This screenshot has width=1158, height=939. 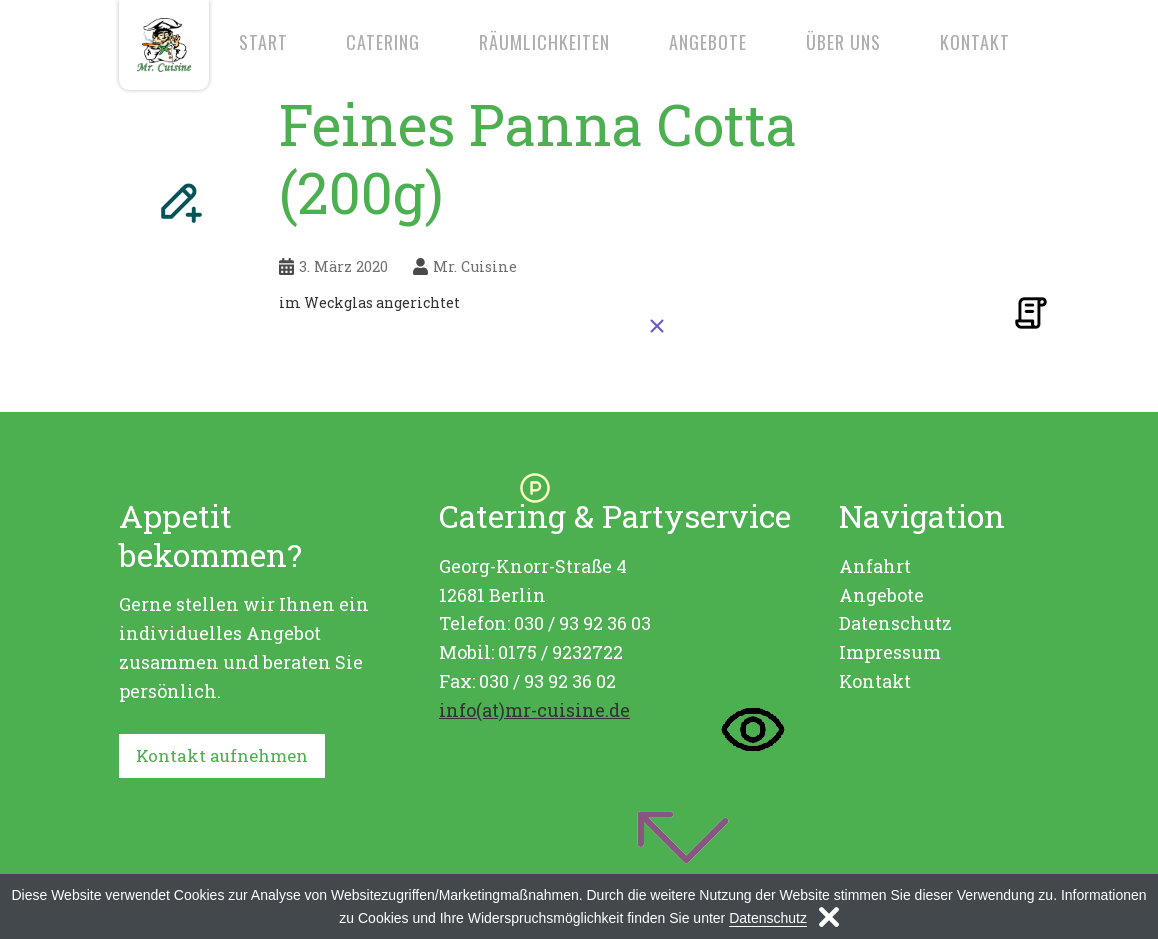 I want to click on indicates parking availability or location, so click(x=535, y=488).